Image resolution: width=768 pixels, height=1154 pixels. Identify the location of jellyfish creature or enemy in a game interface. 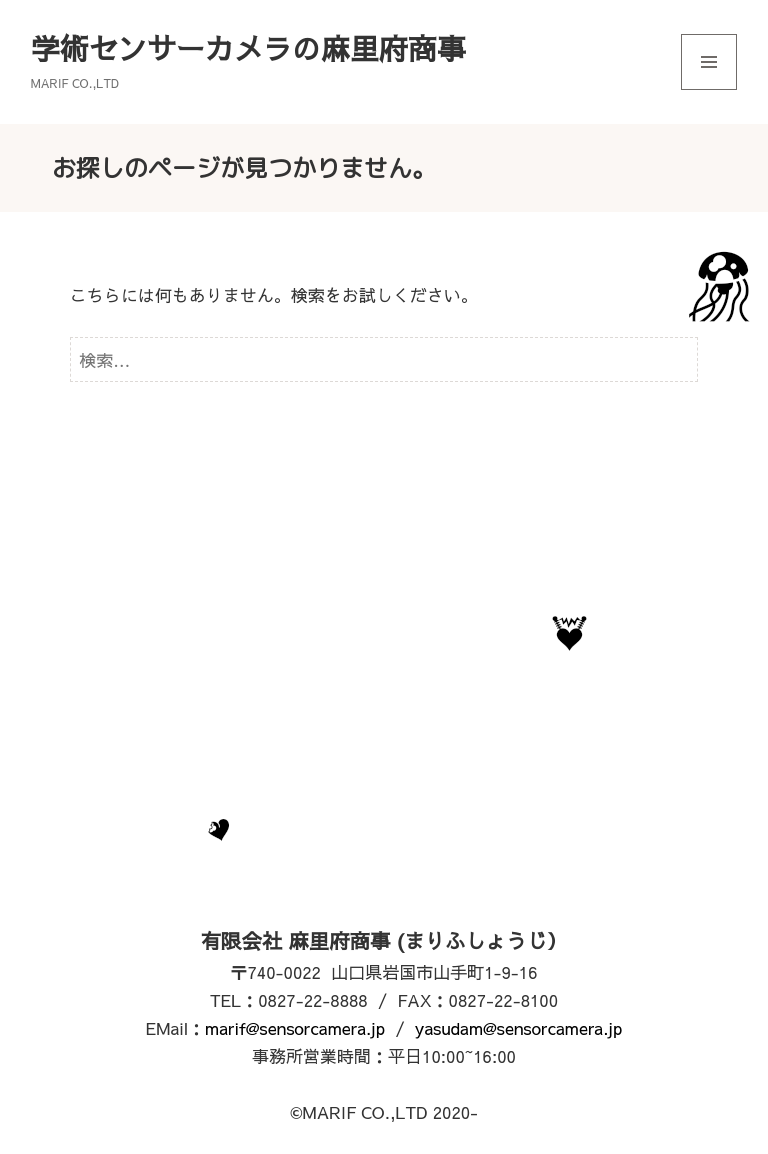
(723, 286).